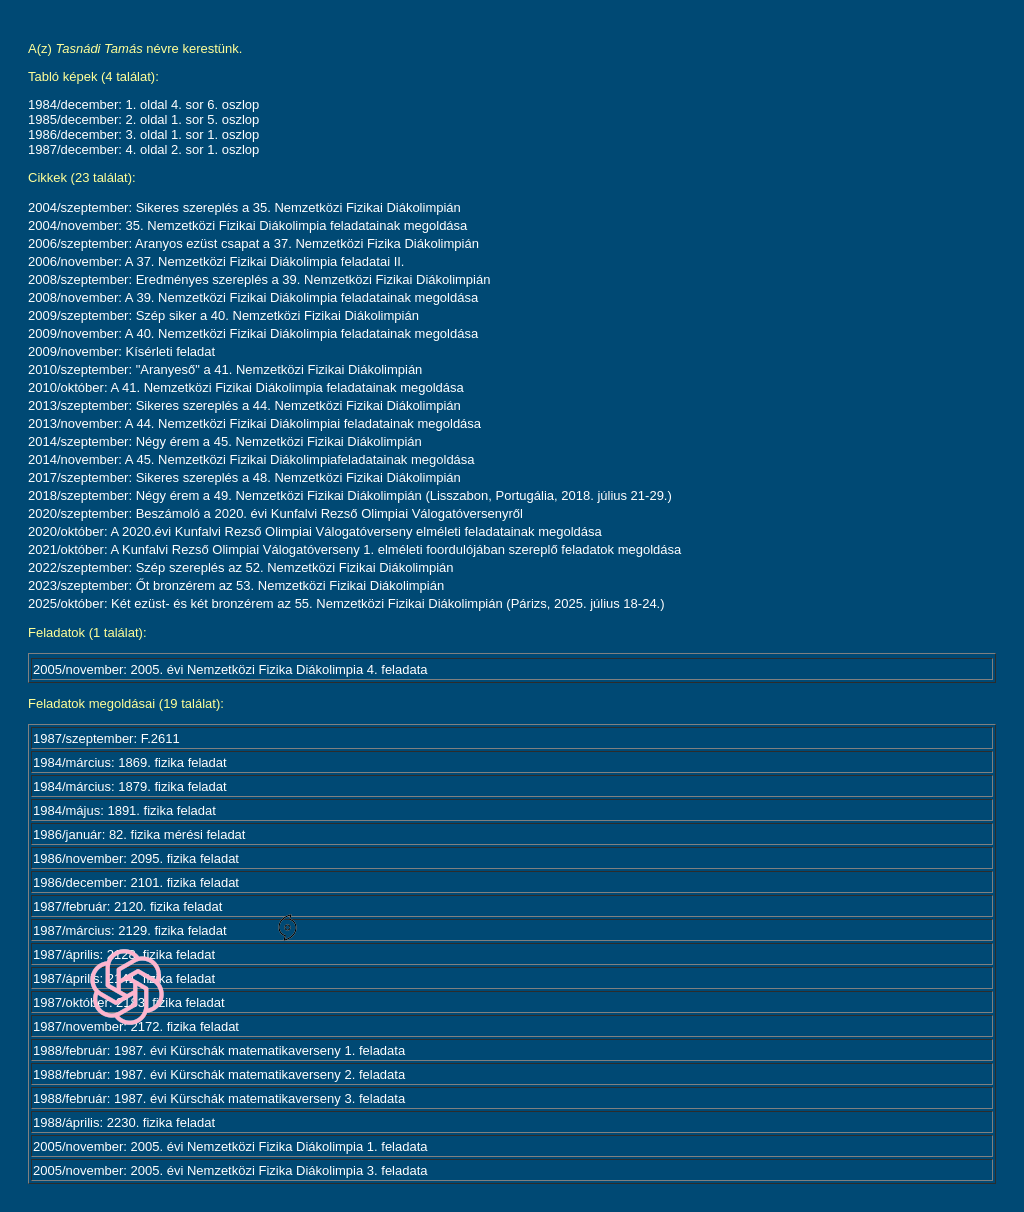 This screenshot has height=1212, width=1024. Describe the element at coordinates (287, 927) in the screenshot. I see `indicates hurricane or tropical storm warning` at that location.